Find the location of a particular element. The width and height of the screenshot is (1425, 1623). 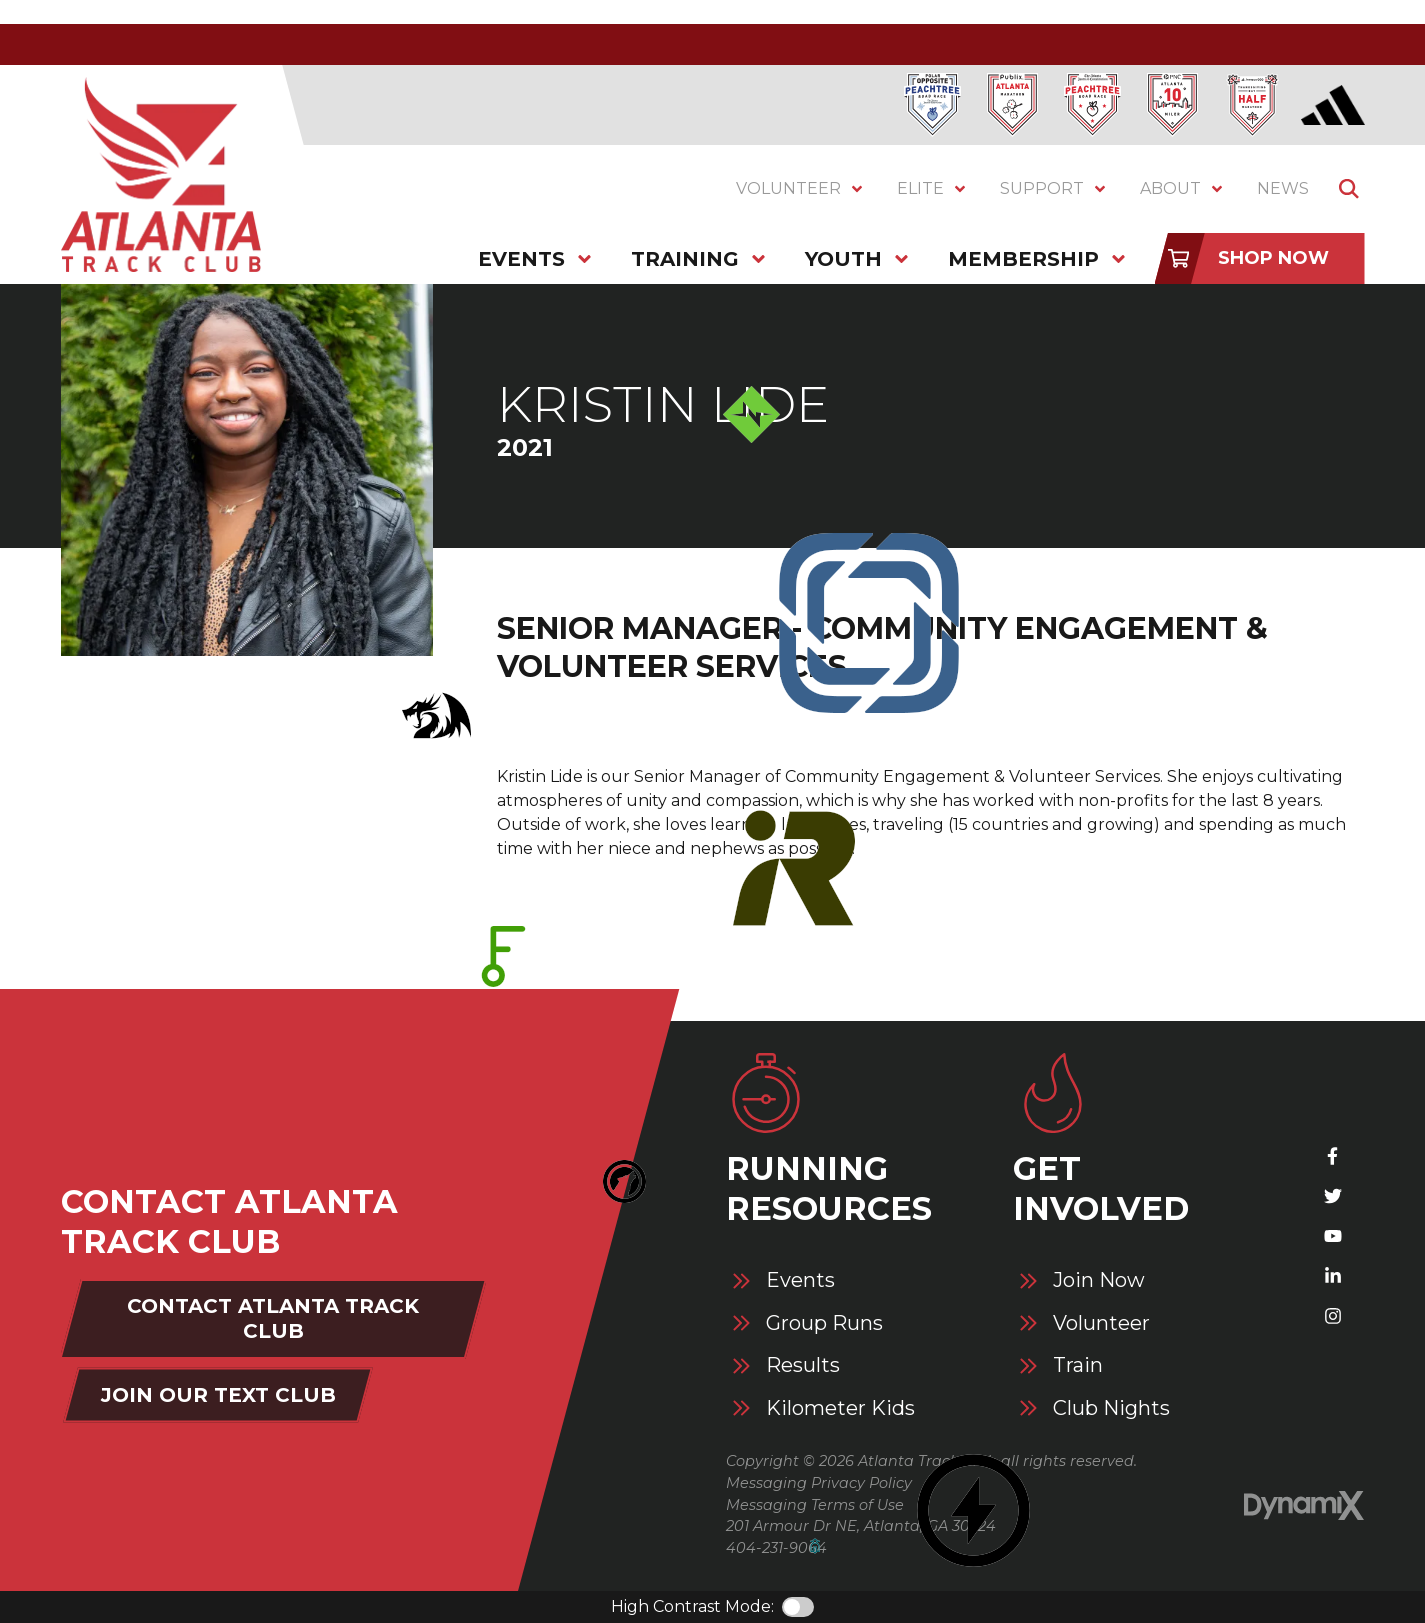

redragon brand logo is located at coordinates (436, 715).